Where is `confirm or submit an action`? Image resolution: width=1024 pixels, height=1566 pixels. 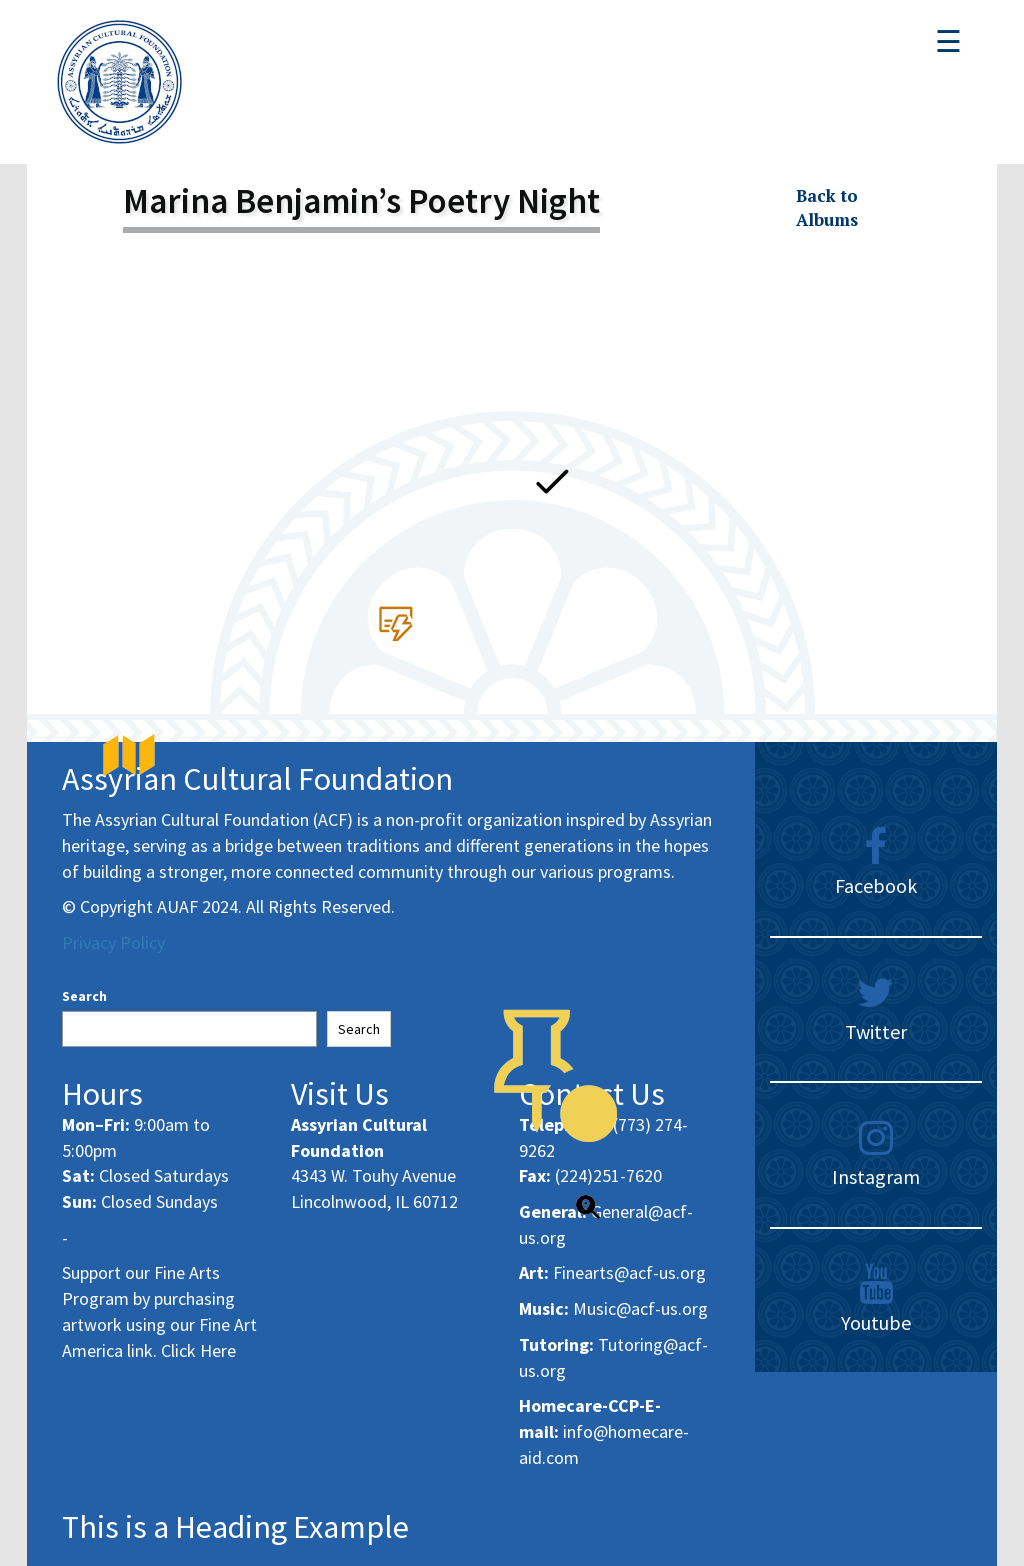
confirm or submit an action is located at coordinates (552, 481).